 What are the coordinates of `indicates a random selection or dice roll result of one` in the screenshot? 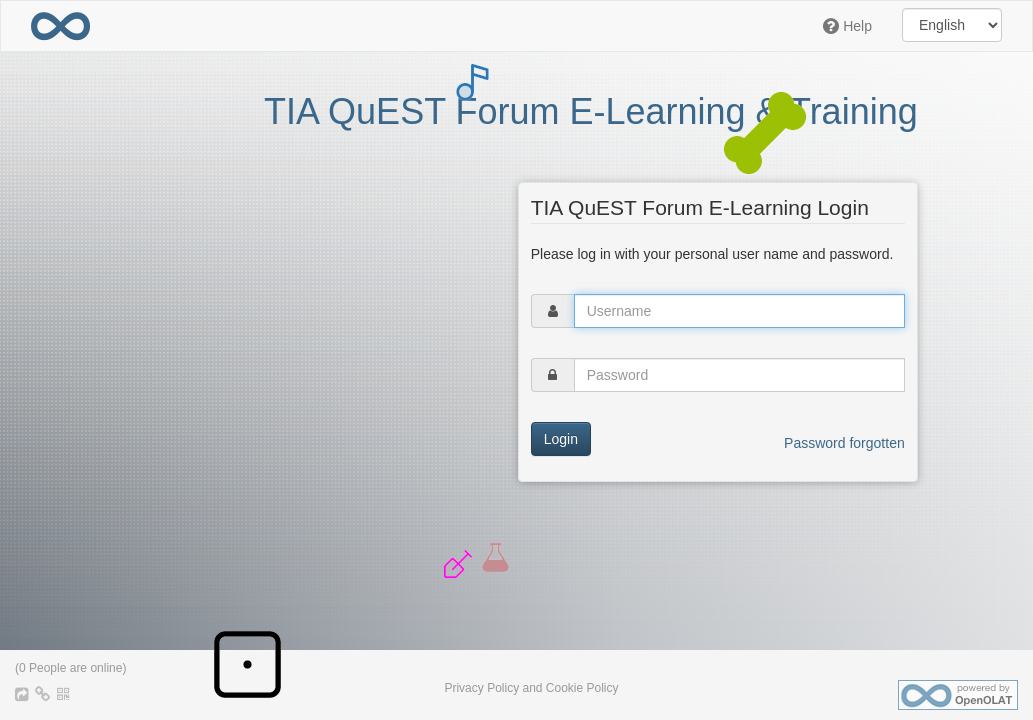 It's located at (247, 664).